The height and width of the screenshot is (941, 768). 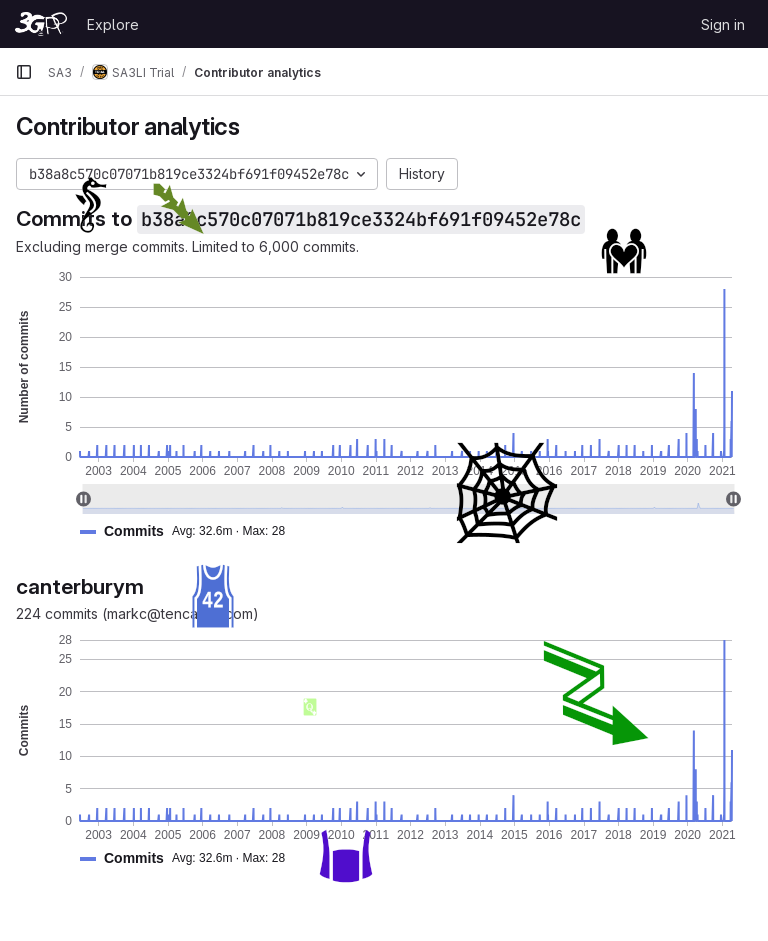 I want to click on enter the arena or battle mode, so click(x=346, y=856).